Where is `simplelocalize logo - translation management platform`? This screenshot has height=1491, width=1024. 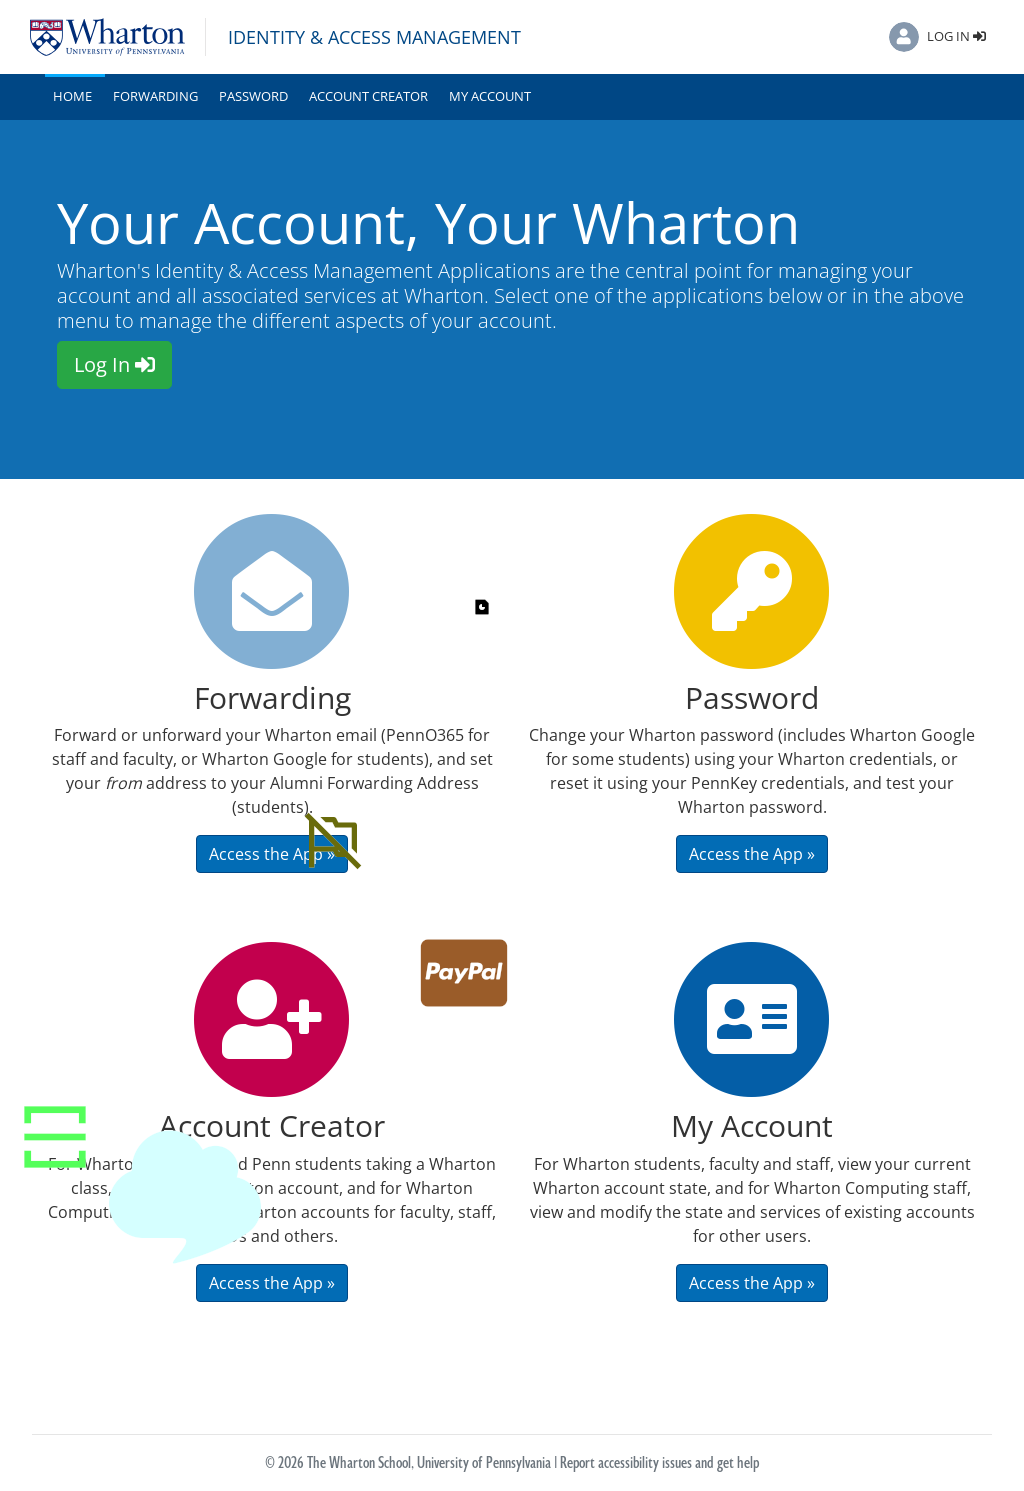
simplelocalize logo - translation management platform is located at coordinates (185, 1197).